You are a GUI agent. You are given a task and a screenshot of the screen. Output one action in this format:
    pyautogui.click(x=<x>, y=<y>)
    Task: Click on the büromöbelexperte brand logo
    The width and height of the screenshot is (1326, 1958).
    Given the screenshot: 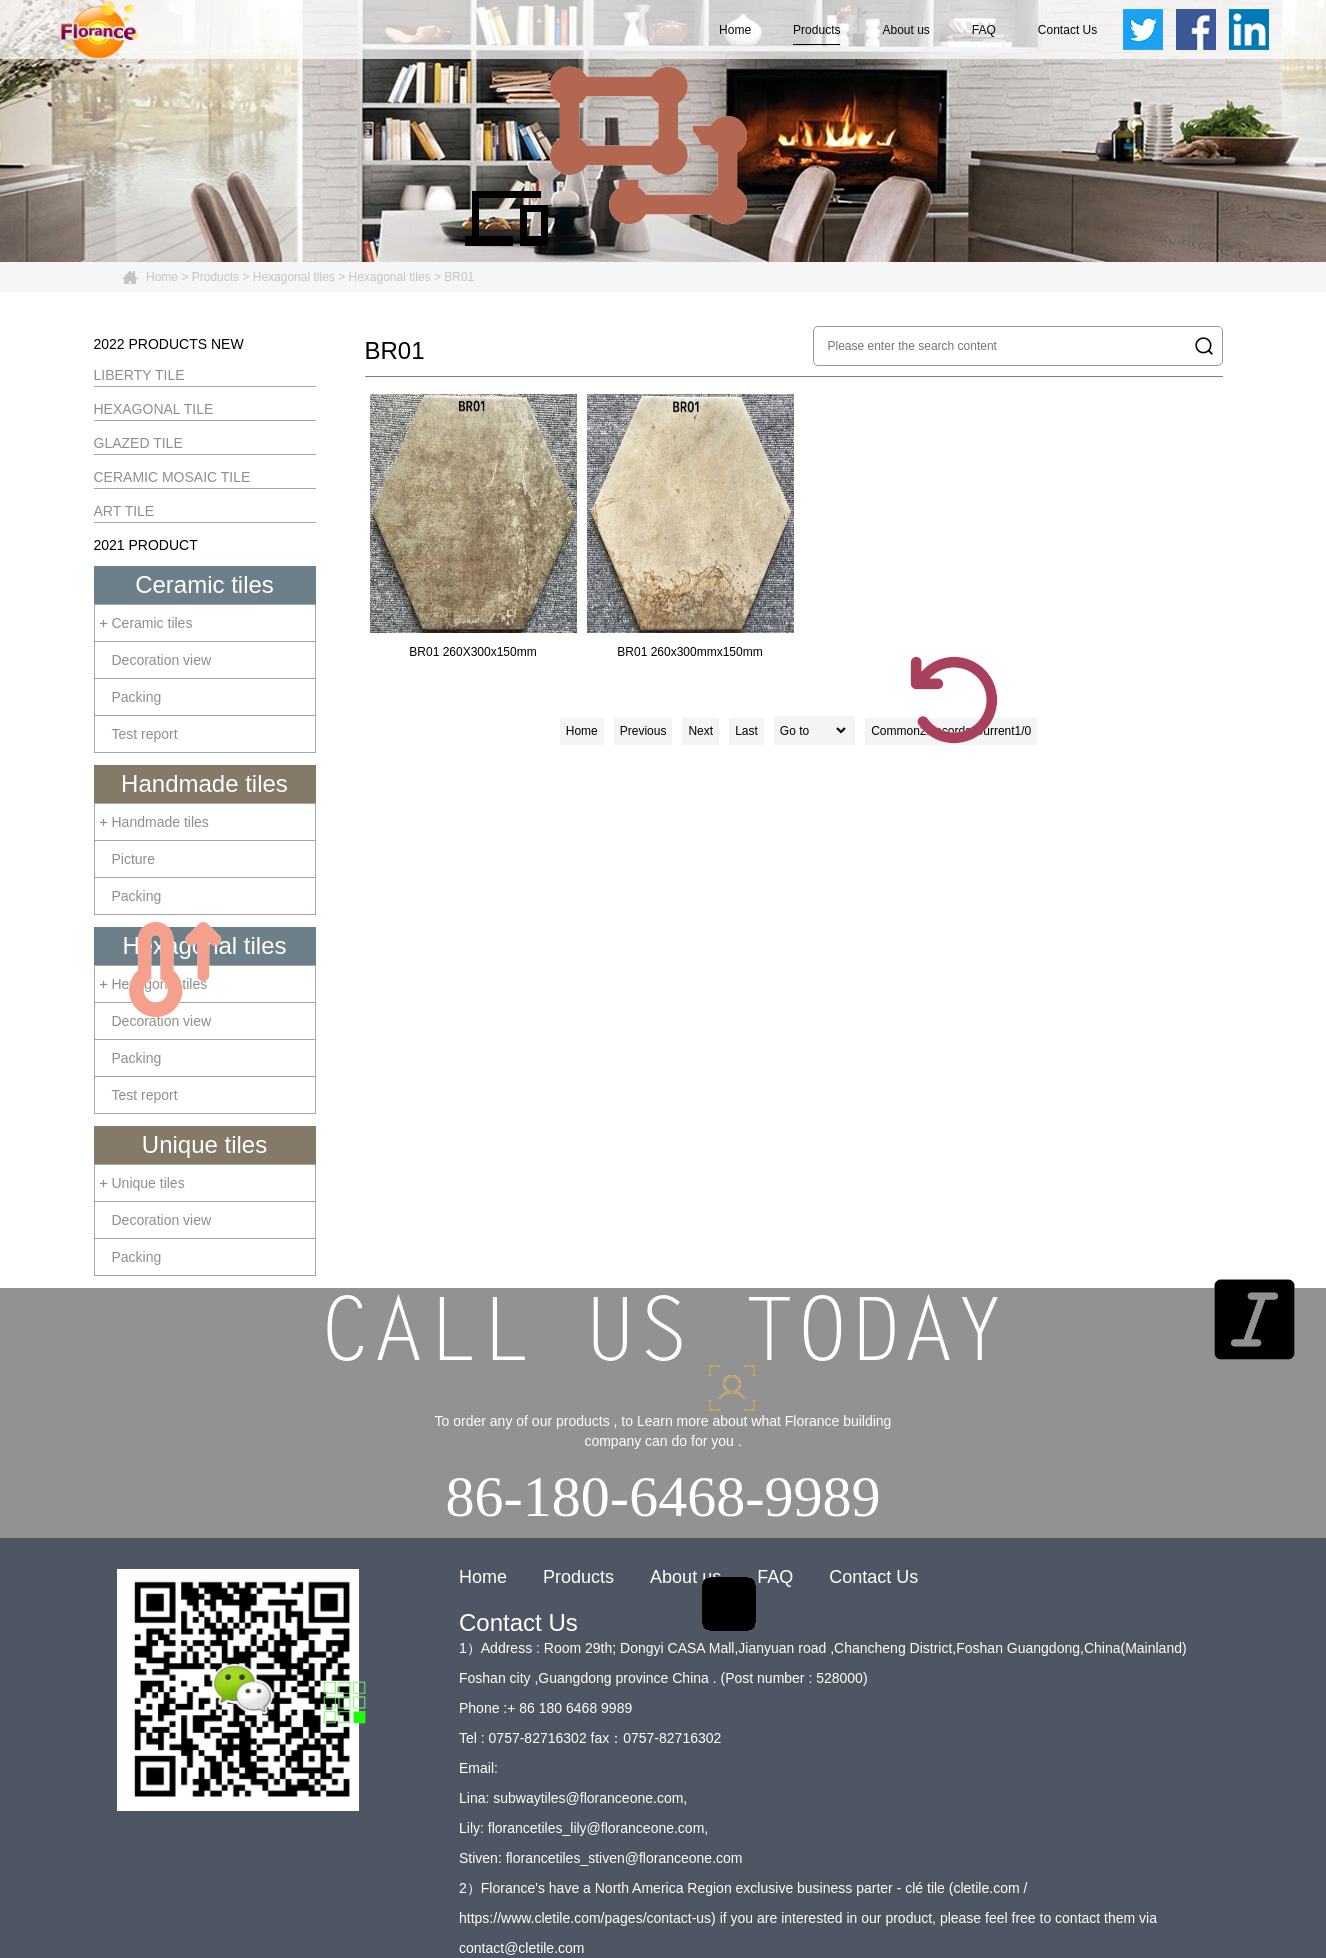 What is the action you would take?
    pyautogui.click(x=344, y=1702)
    